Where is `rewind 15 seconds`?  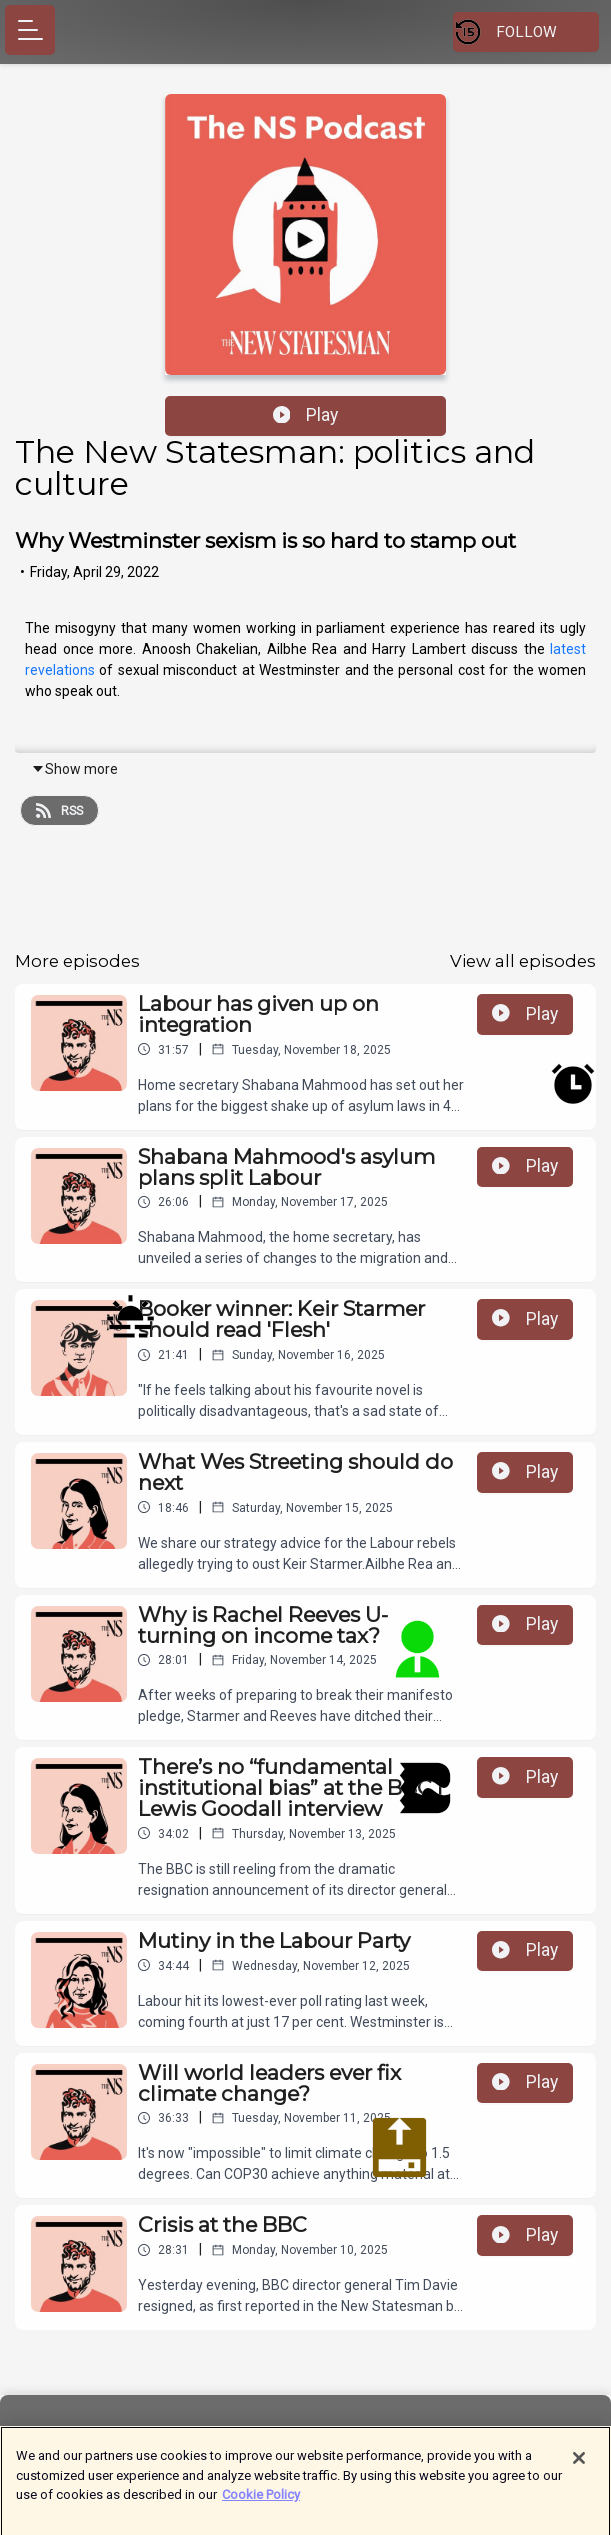
rewind 15 seconds is located at coordinates (468, 32).